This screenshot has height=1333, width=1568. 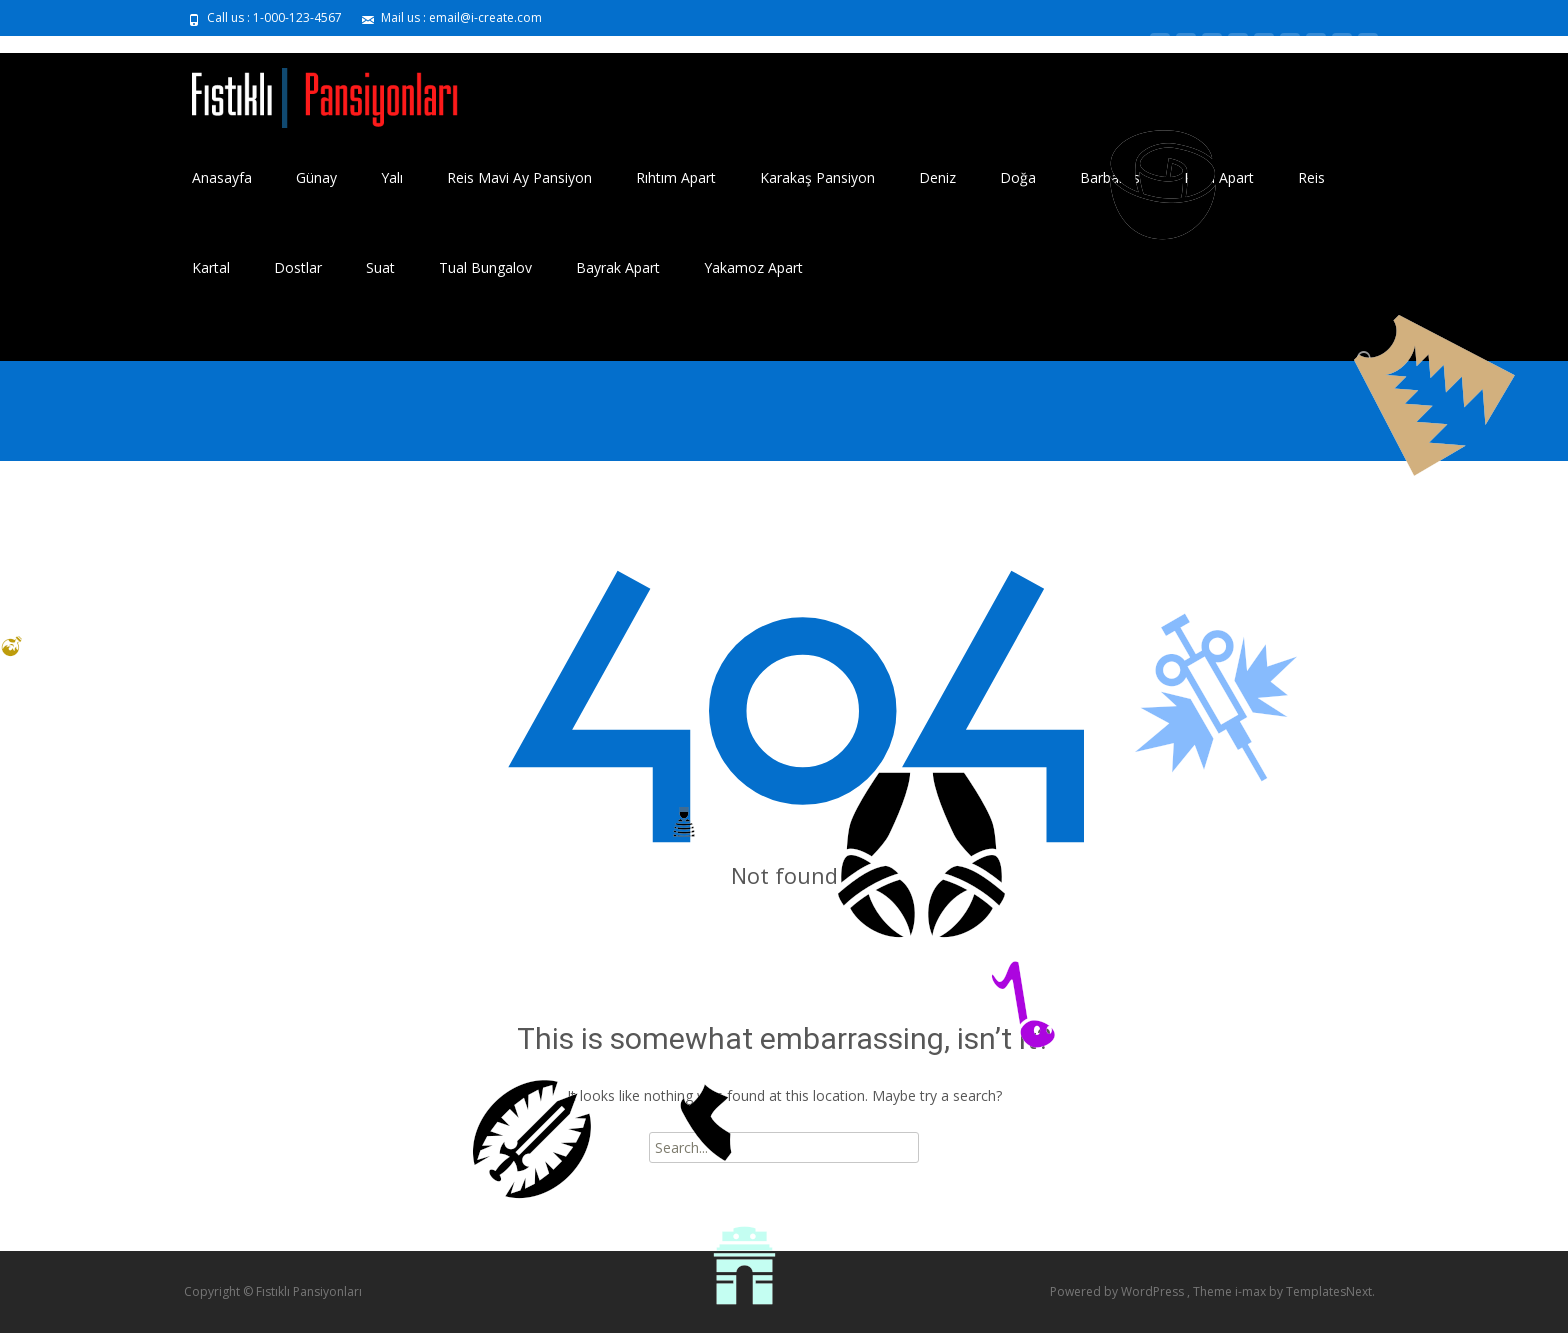 I want to click on access otamatone or novelty instrument sounds, so click(x=1025, y=1004).